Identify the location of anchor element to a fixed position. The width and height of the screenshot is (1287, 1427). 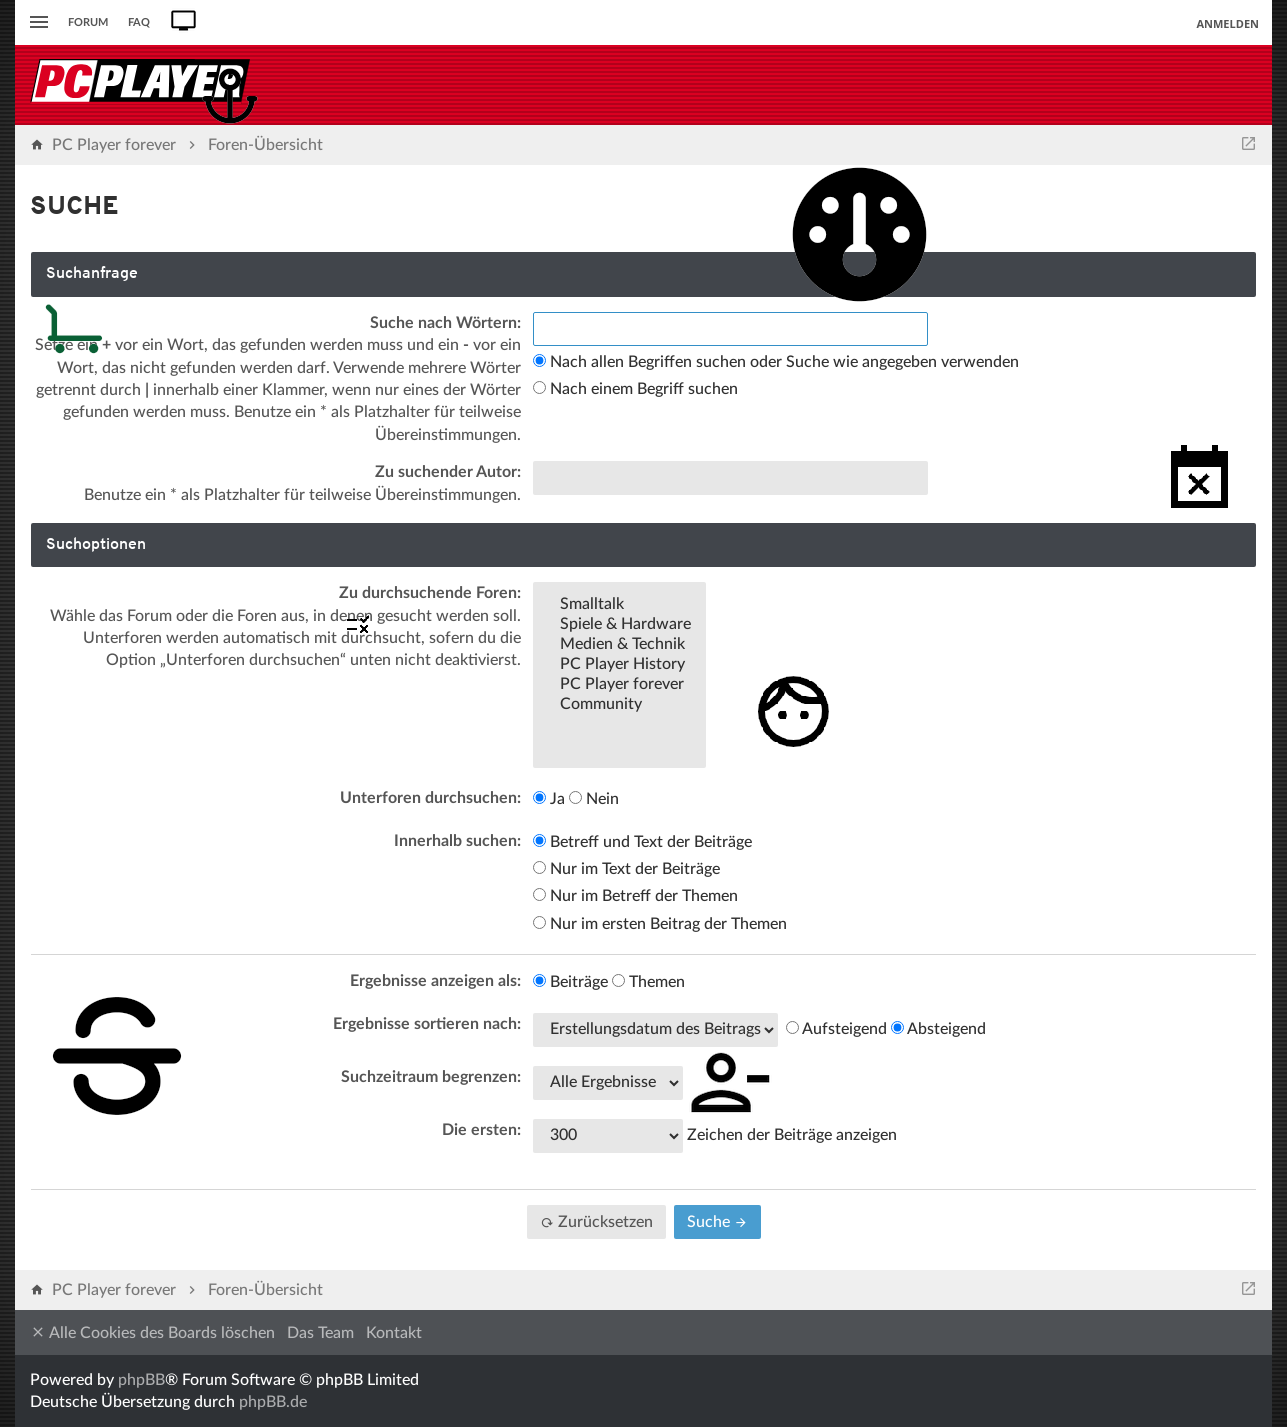
(230, 96).